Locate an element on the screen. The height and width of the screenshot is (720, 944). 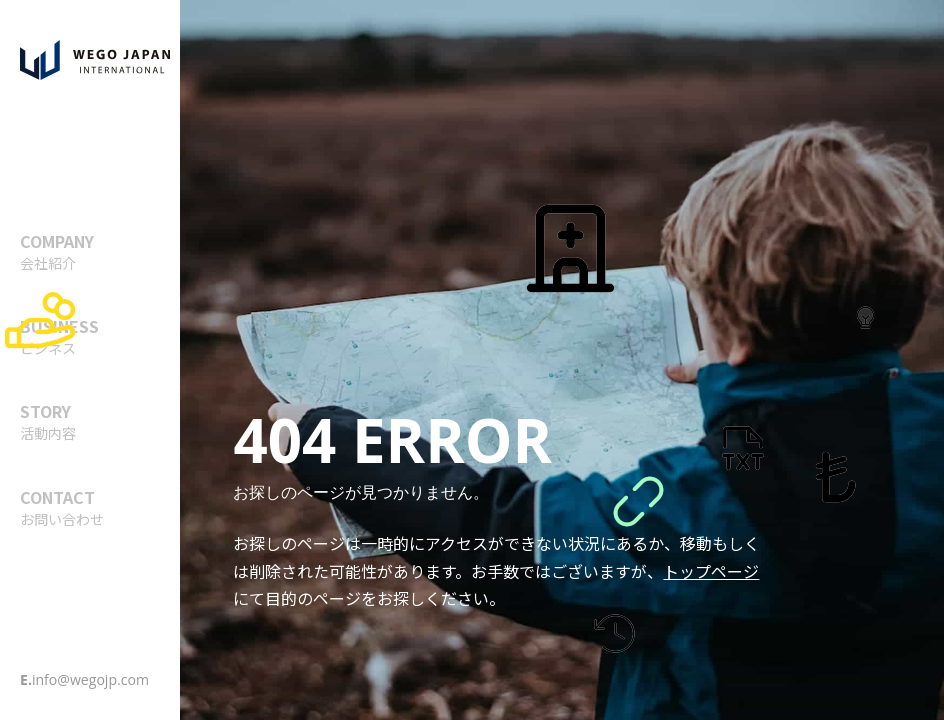
view history or recent activity is located at coordinates (615, 633).